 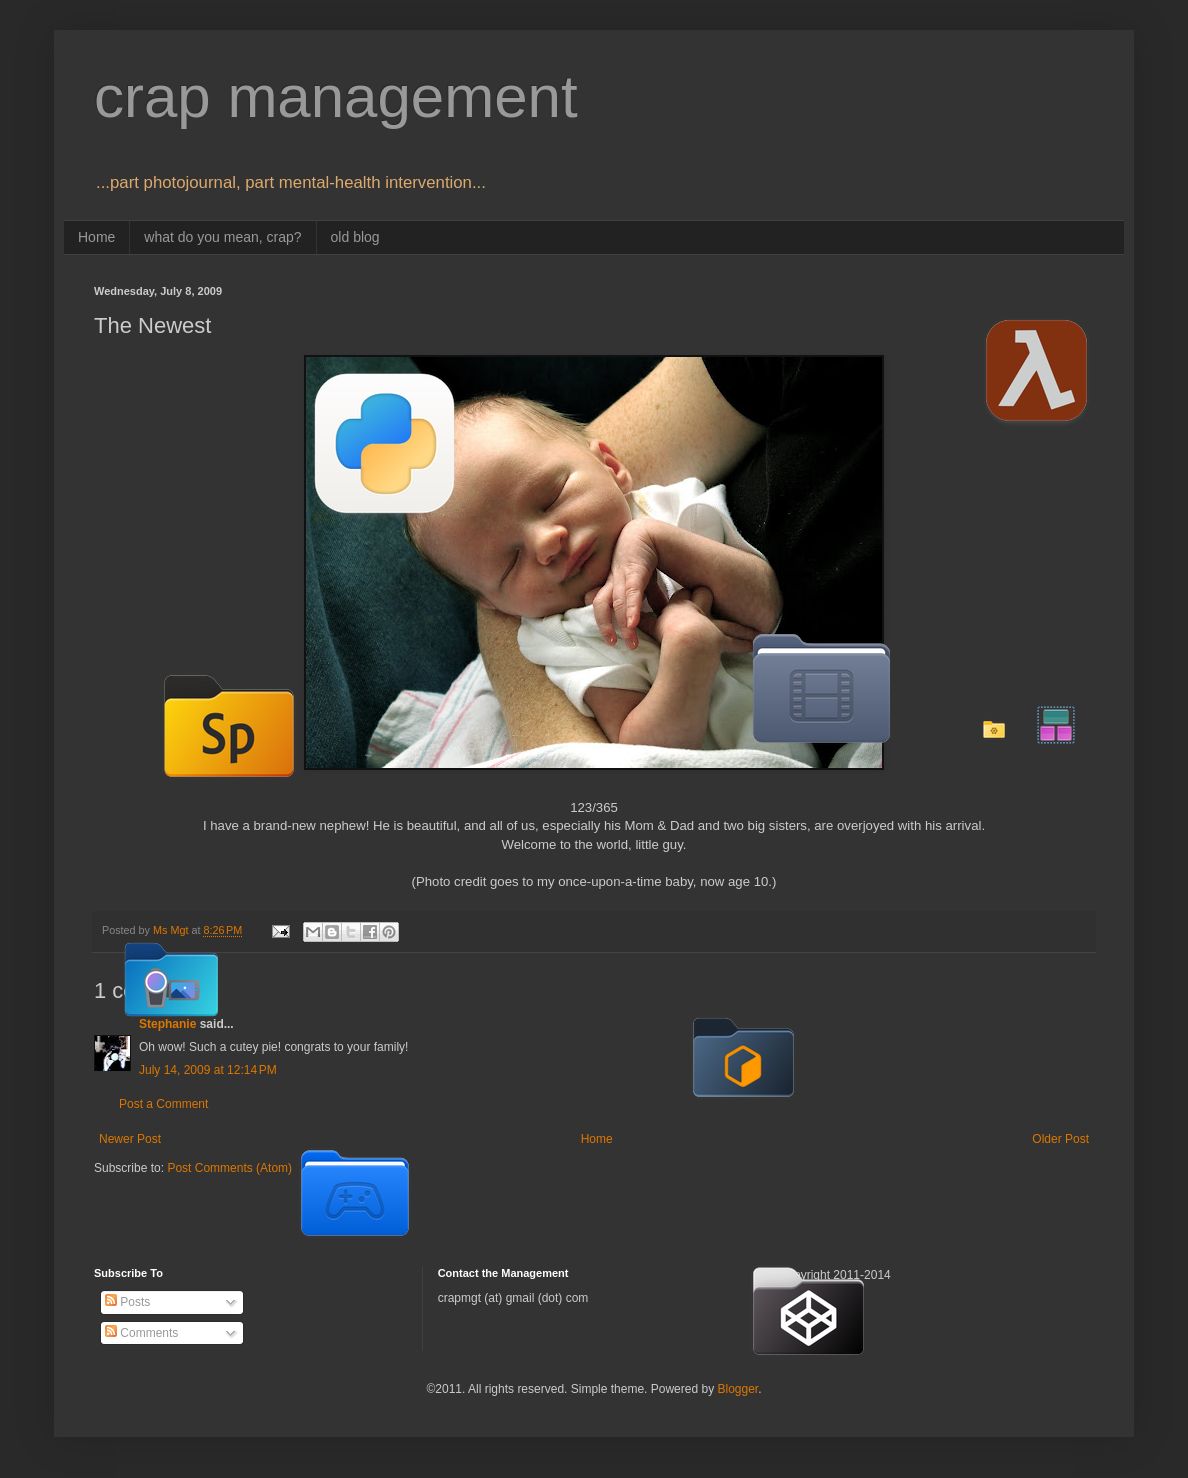 What do you see at coordinates (1036, 370) in the screenshot?
I see `launch half-life: alyx game` at bounding box center [1036, 370].